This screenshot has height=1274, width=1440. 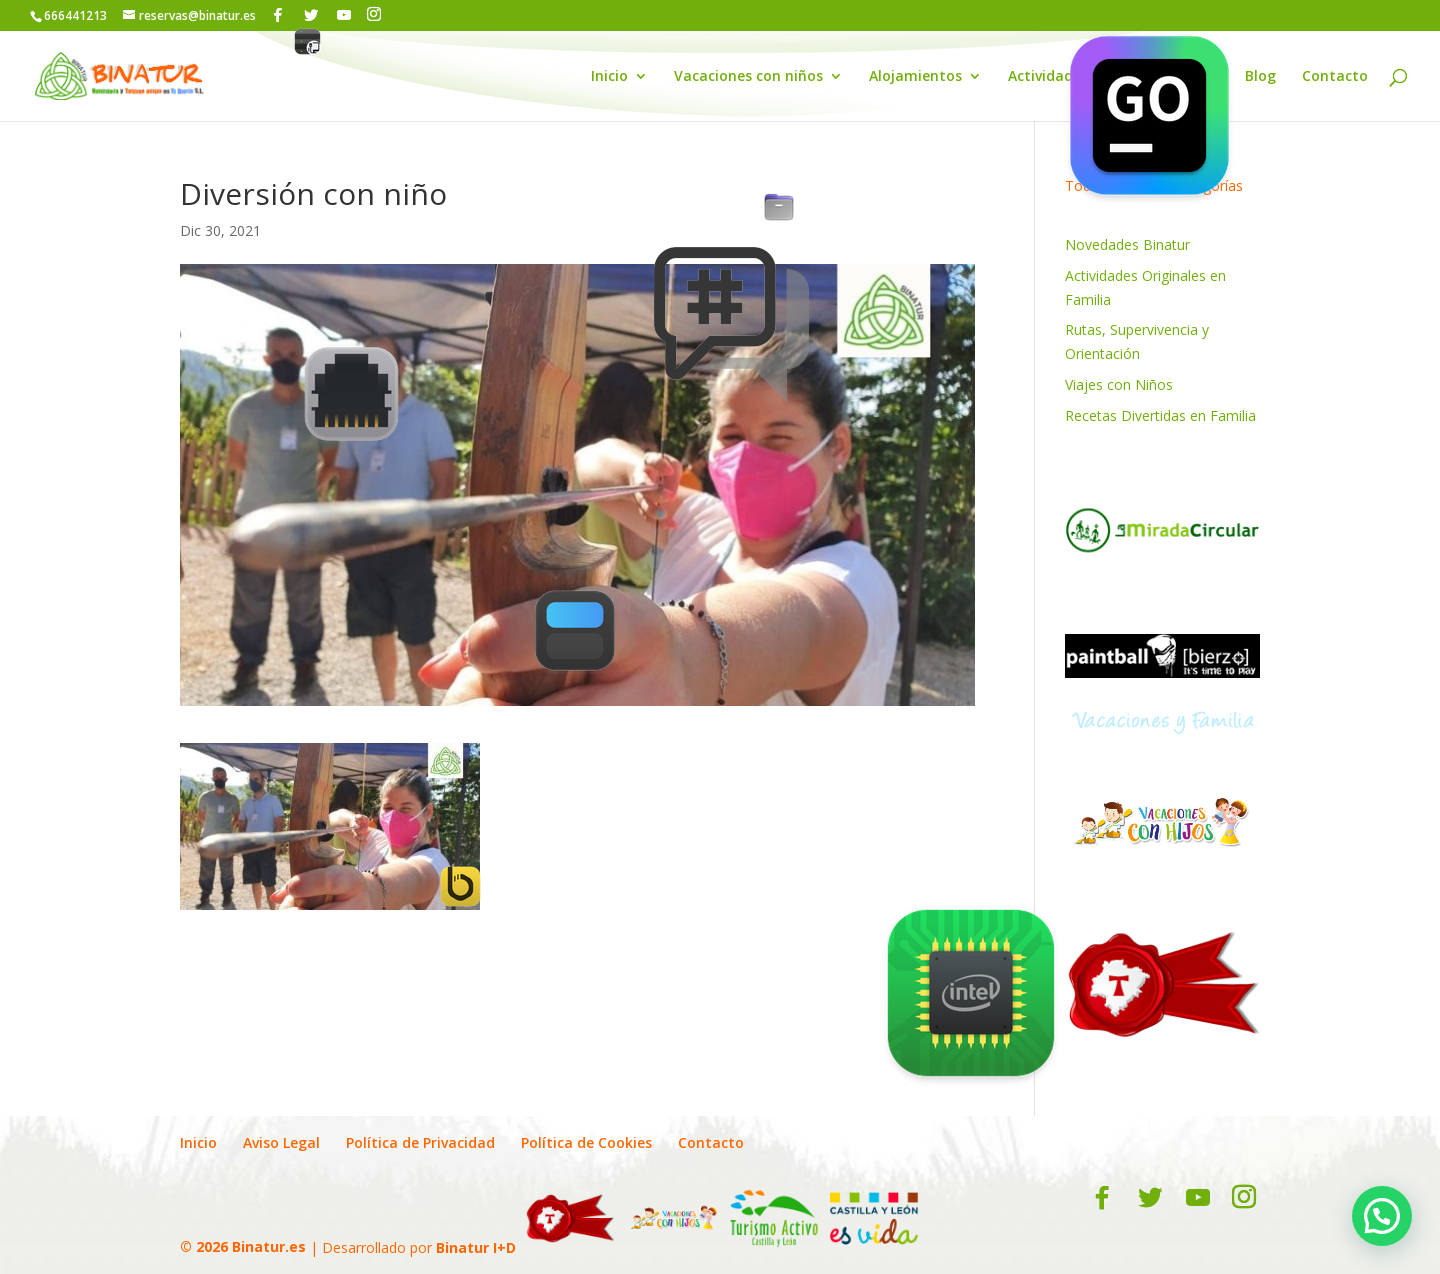 What do you see at coordinates (575, 632) in the screenshot?
I see `adjust desktop activity and workspace settings` at bounding box center [575, 632].